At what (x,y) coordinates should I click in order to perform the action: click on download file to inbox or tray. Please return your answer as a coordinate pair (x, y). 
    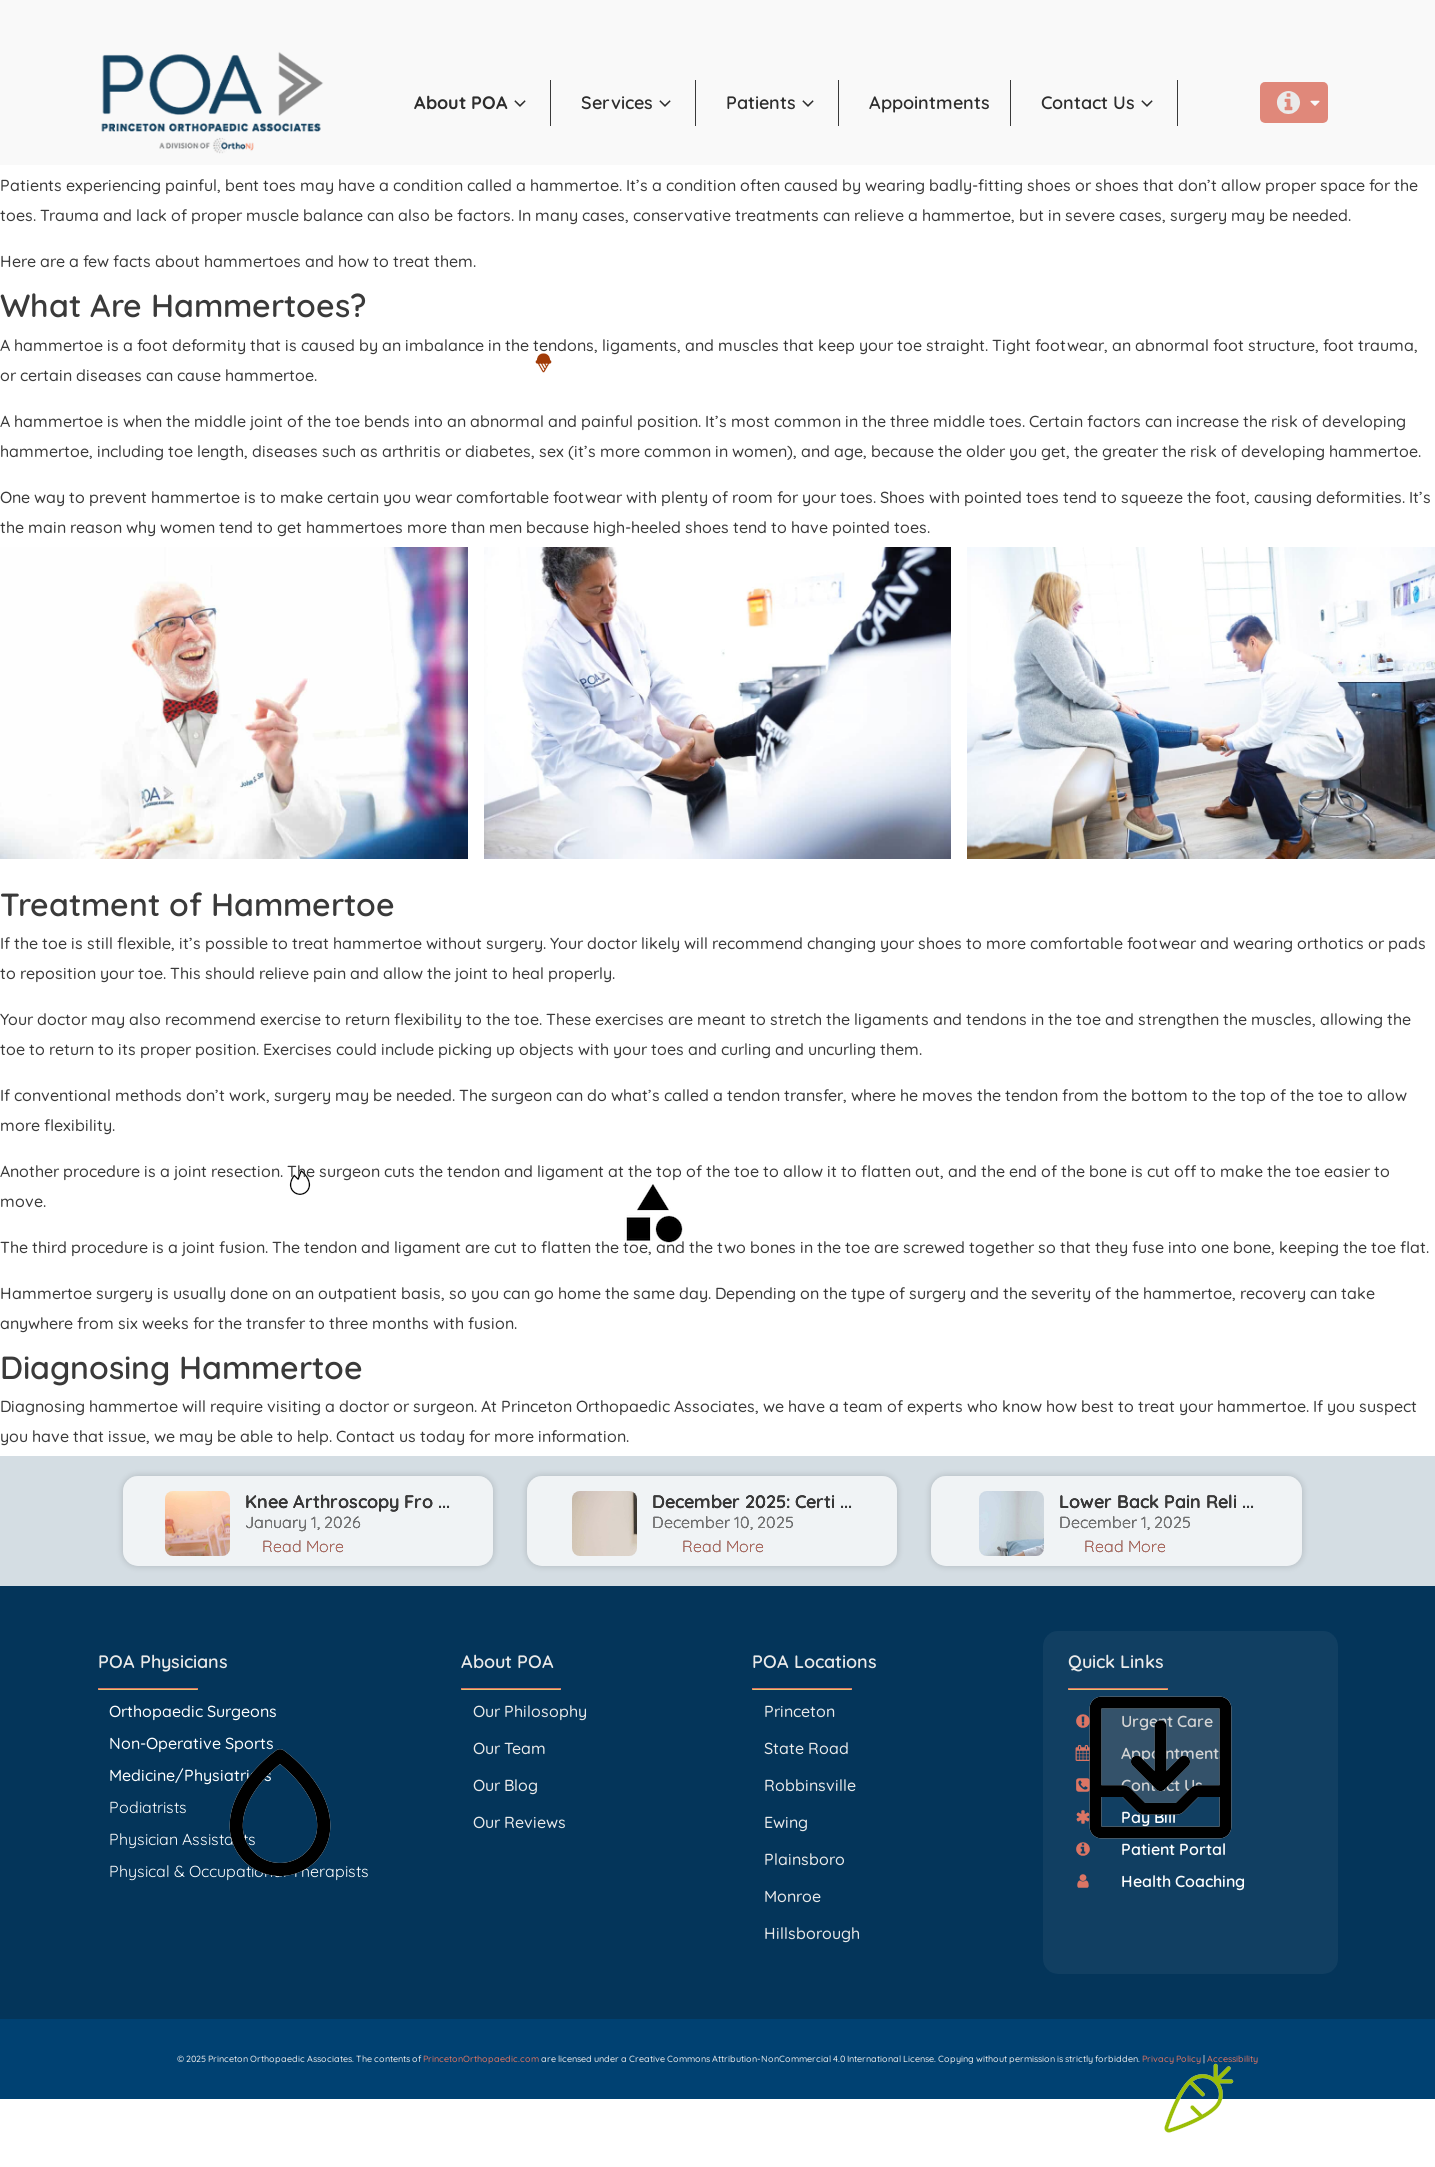
    Looking at the image, I should click on (1160, 1767).